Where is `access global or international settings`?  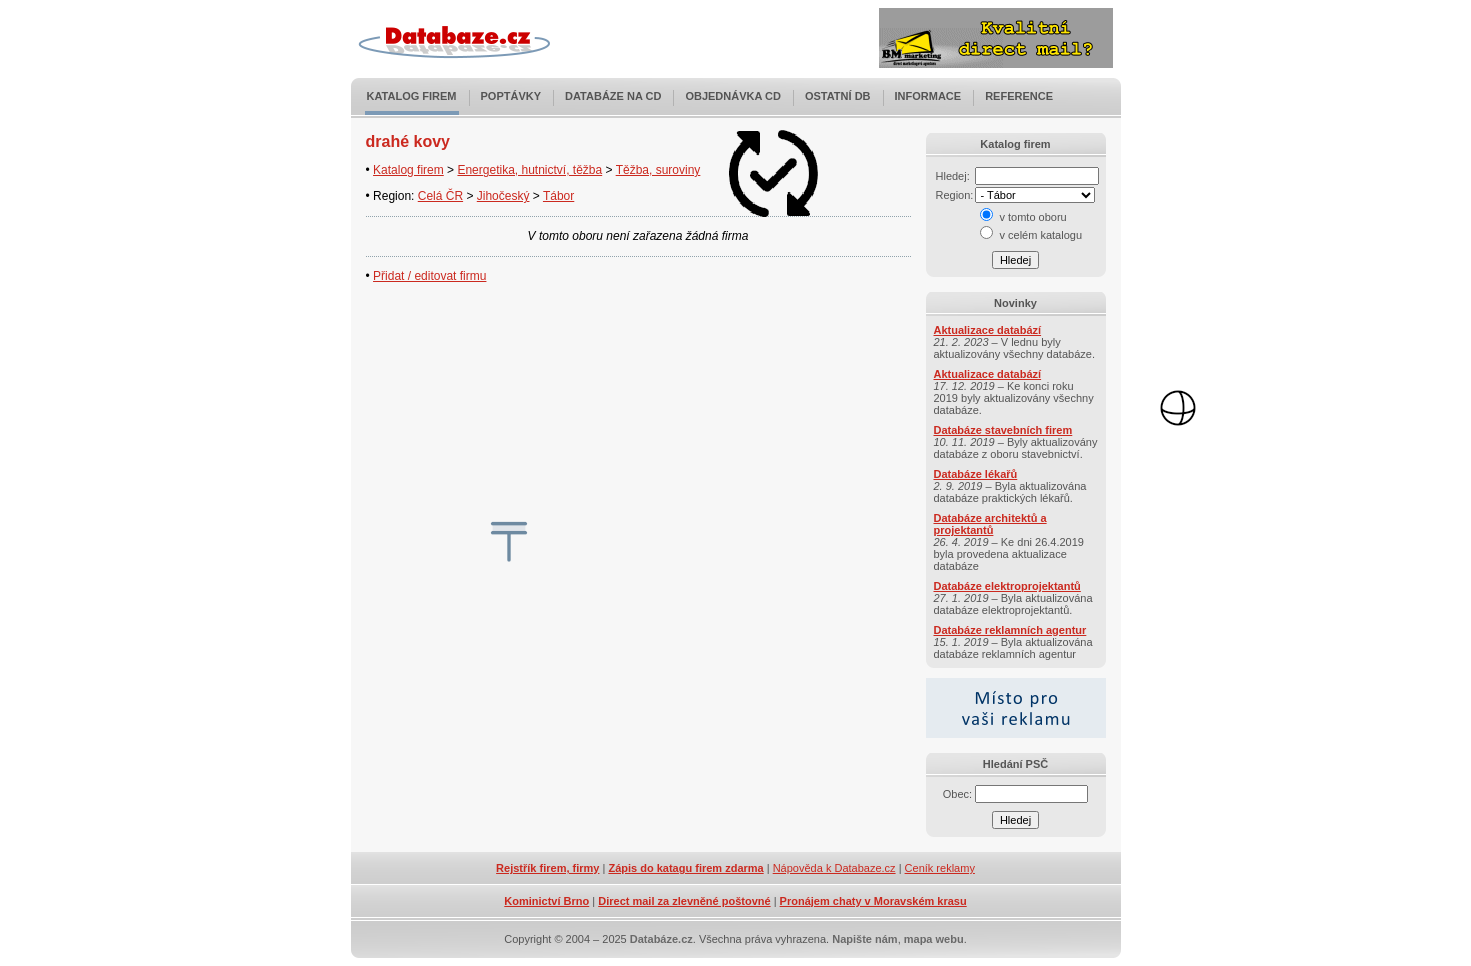 access global or international settings is located at coordinates (1178, 408).